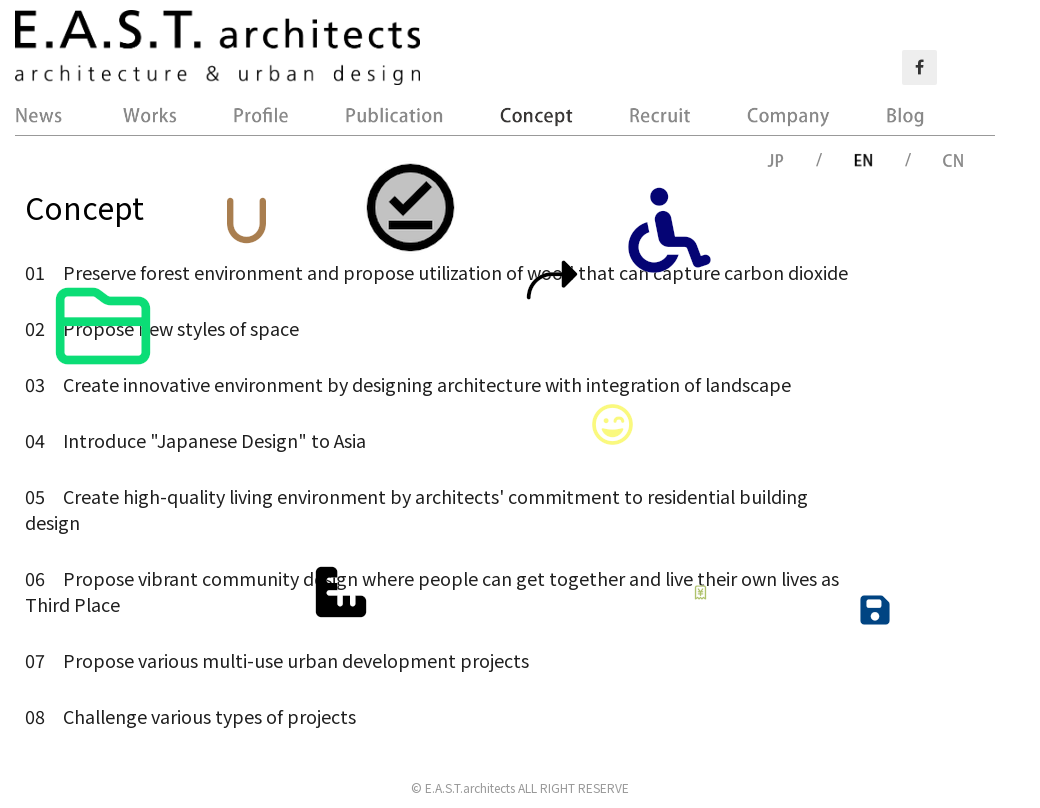  Describe the element at coordinates (246, 220) in the screenshot. I see `the letter U character or text element` at that location.